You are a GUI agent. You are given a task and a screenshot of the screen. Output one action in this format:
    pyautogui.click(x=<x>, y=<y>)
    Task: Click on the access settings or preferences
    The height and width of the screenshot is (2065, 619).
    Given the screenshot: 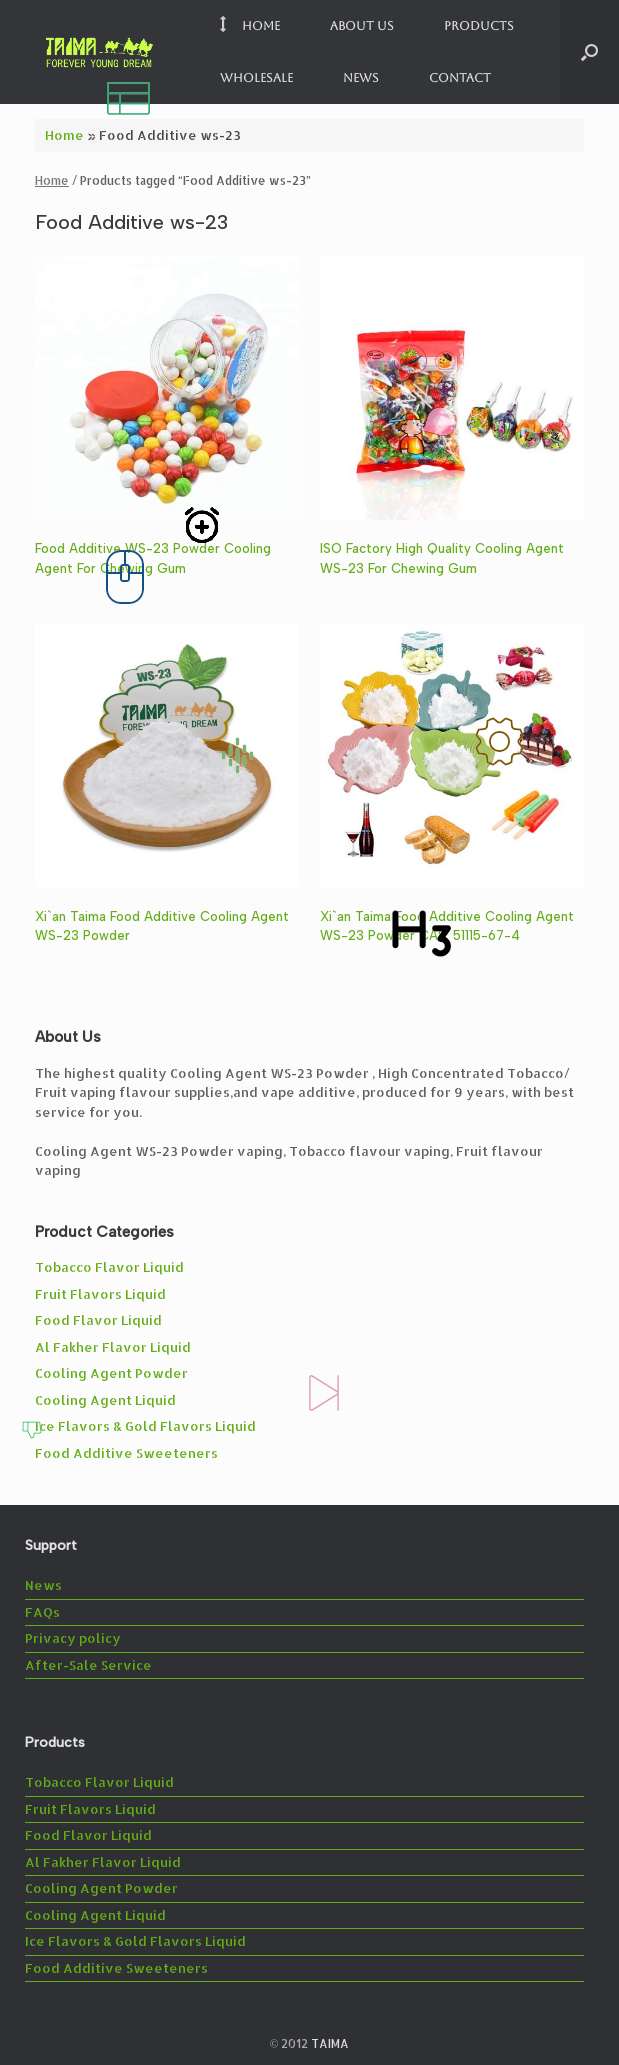 What is the action you would take?
    pyautogui.click(x=499, y=741)
    